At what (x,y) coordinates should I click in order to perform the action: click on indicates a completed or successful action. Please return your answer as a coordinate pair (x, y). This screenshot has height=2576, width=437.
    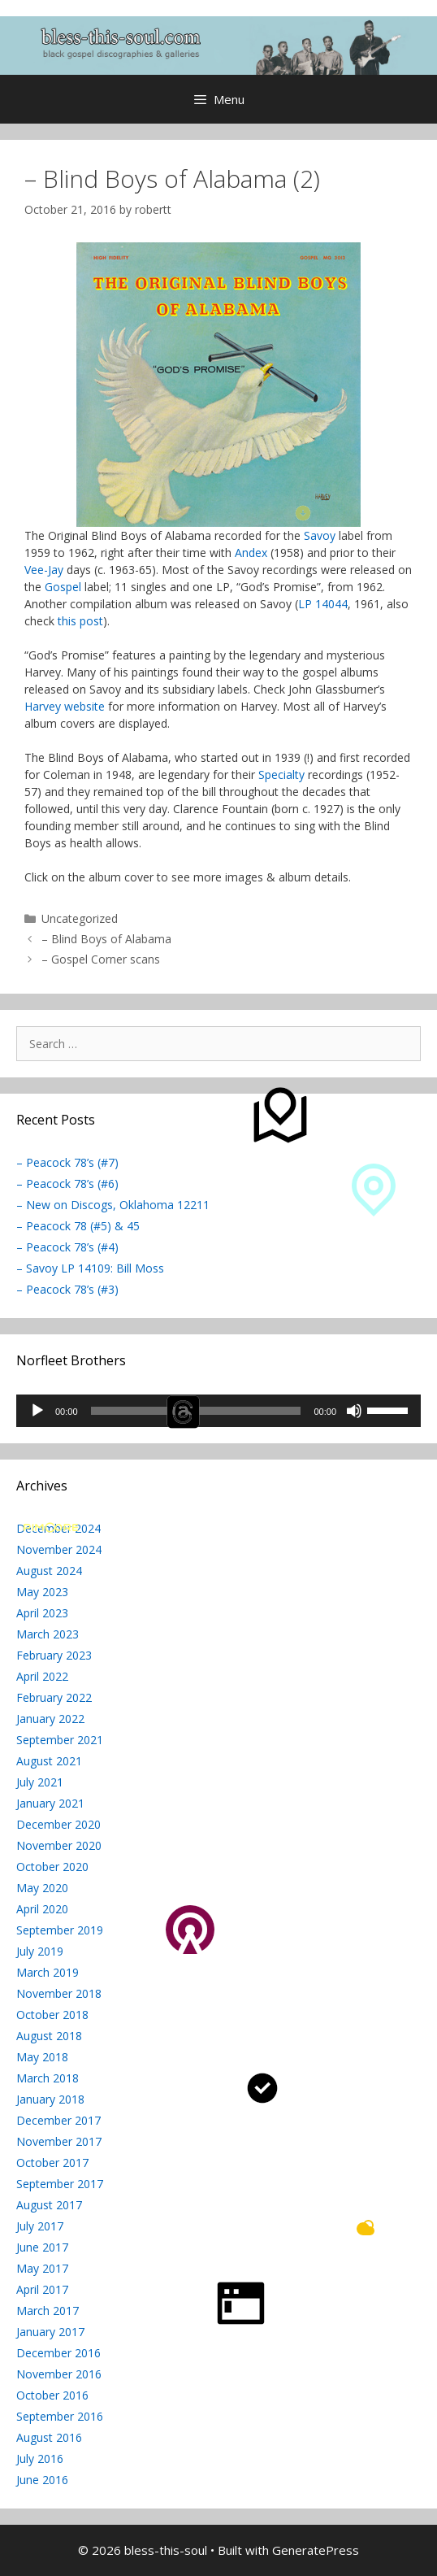
    Looking at the image, I should click on (262, 2088).